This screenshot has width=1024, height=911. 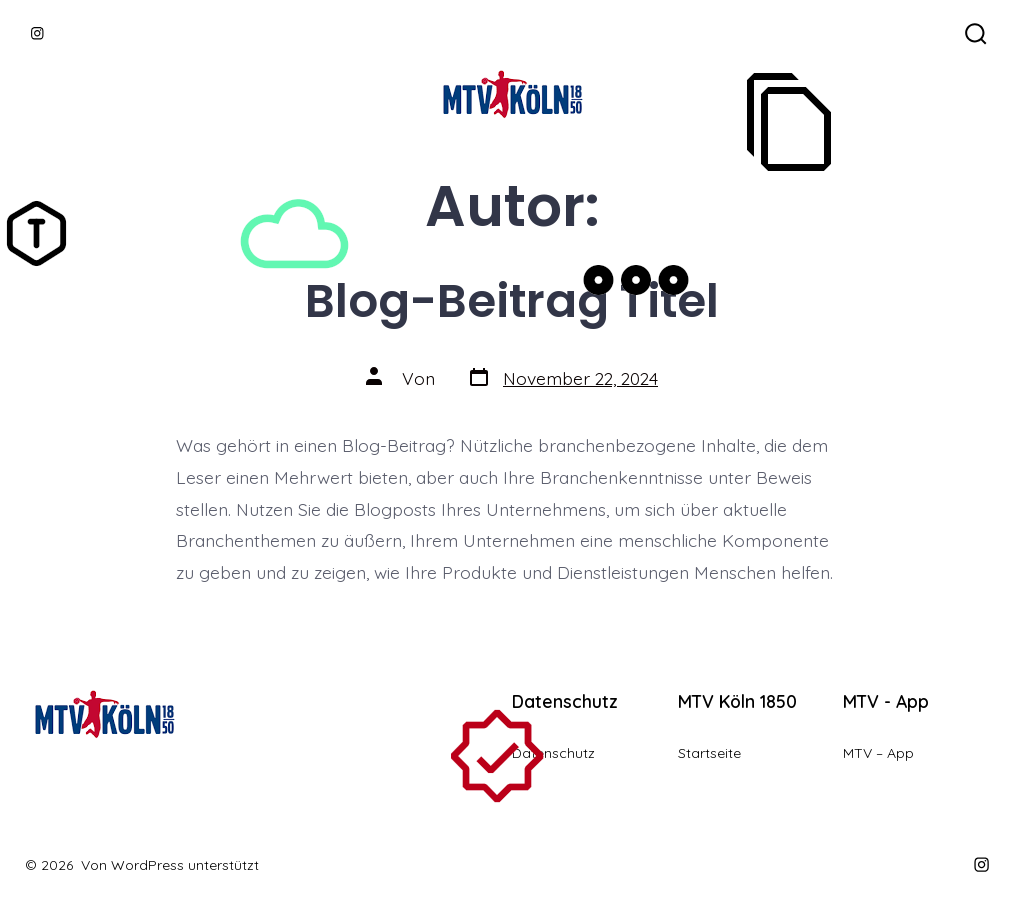 What do you see at coordinates (636, 280) in the screenshot?
I see `open more options menu` at bounding box center [636, 280].